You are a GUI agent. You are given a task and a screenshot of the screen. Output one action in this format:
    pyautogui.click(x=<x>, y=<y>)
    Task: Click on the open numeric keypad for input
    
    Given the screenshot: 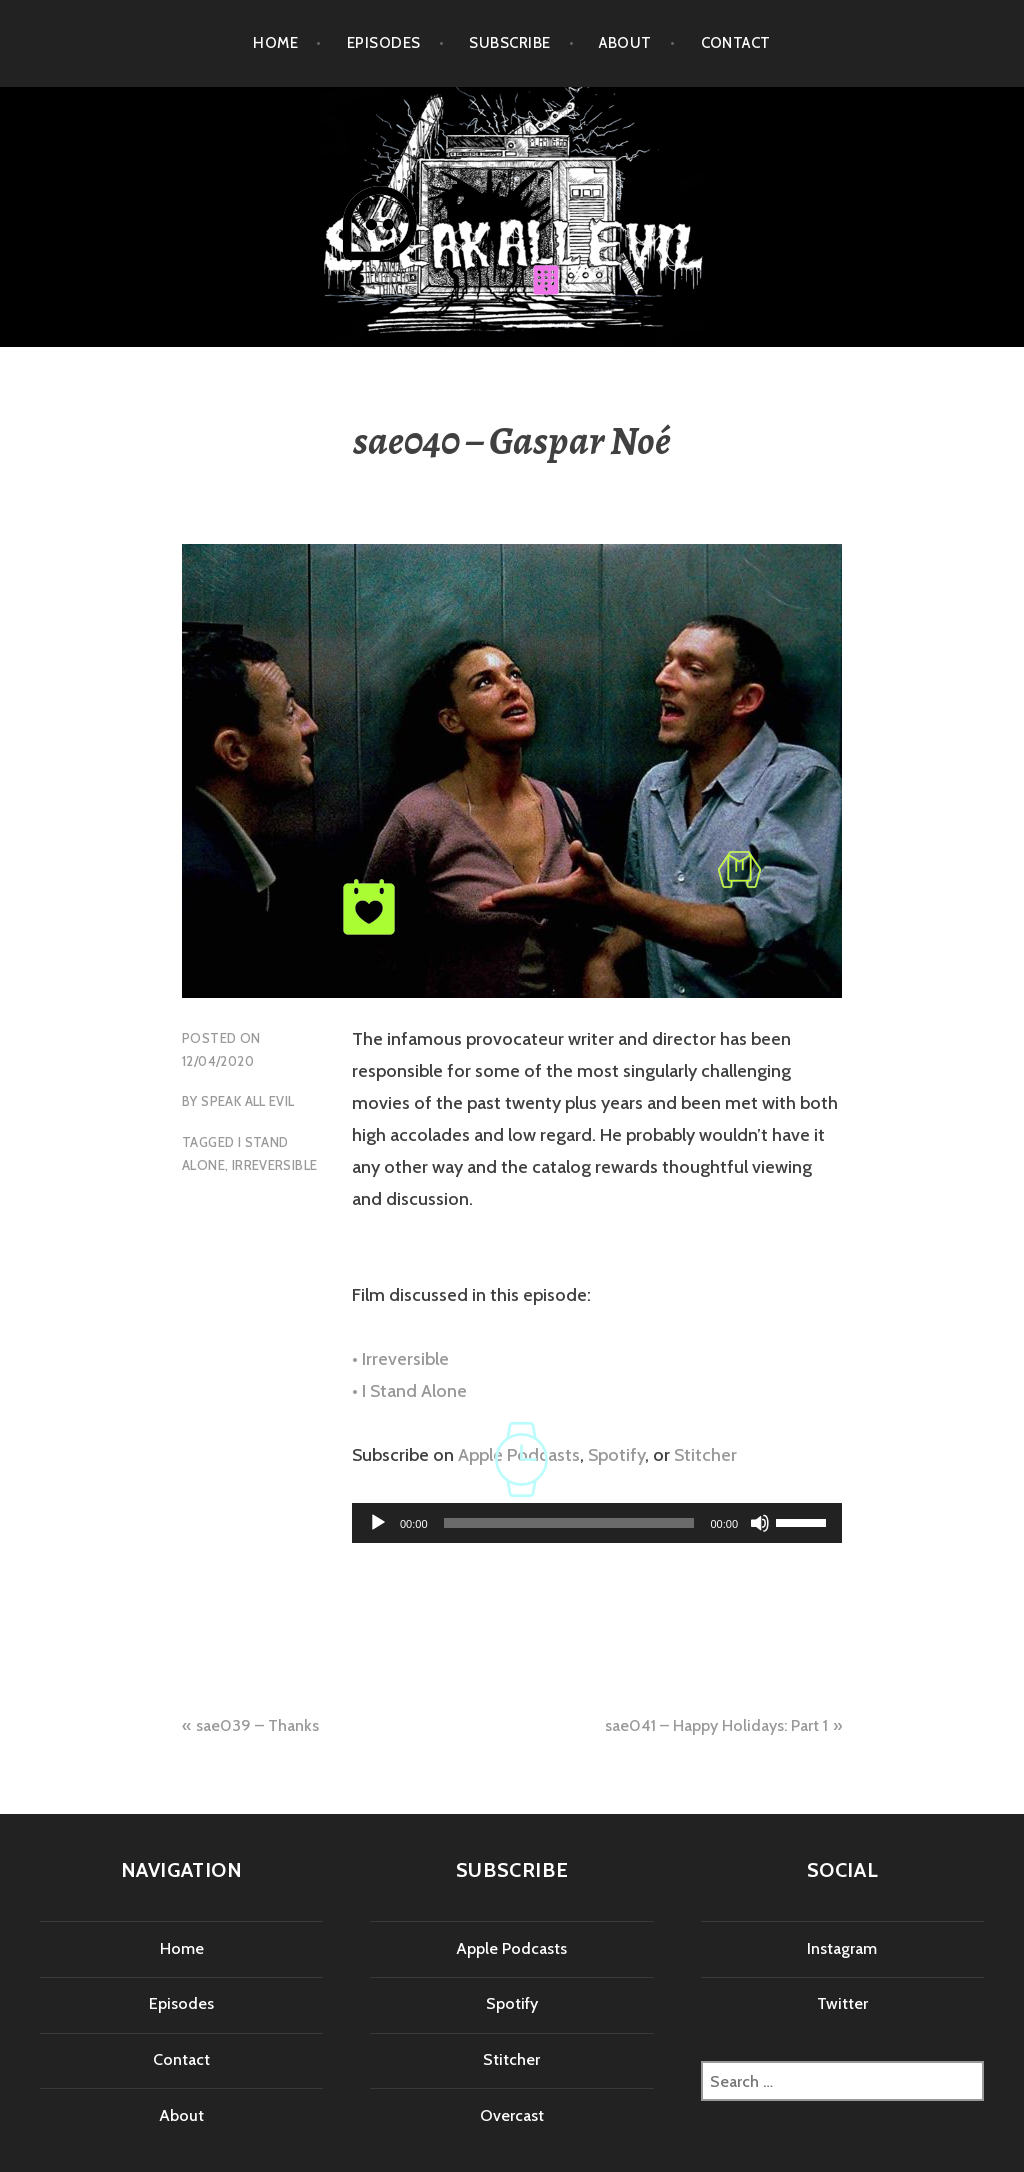 What is the action you would take?
    pyautogui.click(x=546, y=280)
    